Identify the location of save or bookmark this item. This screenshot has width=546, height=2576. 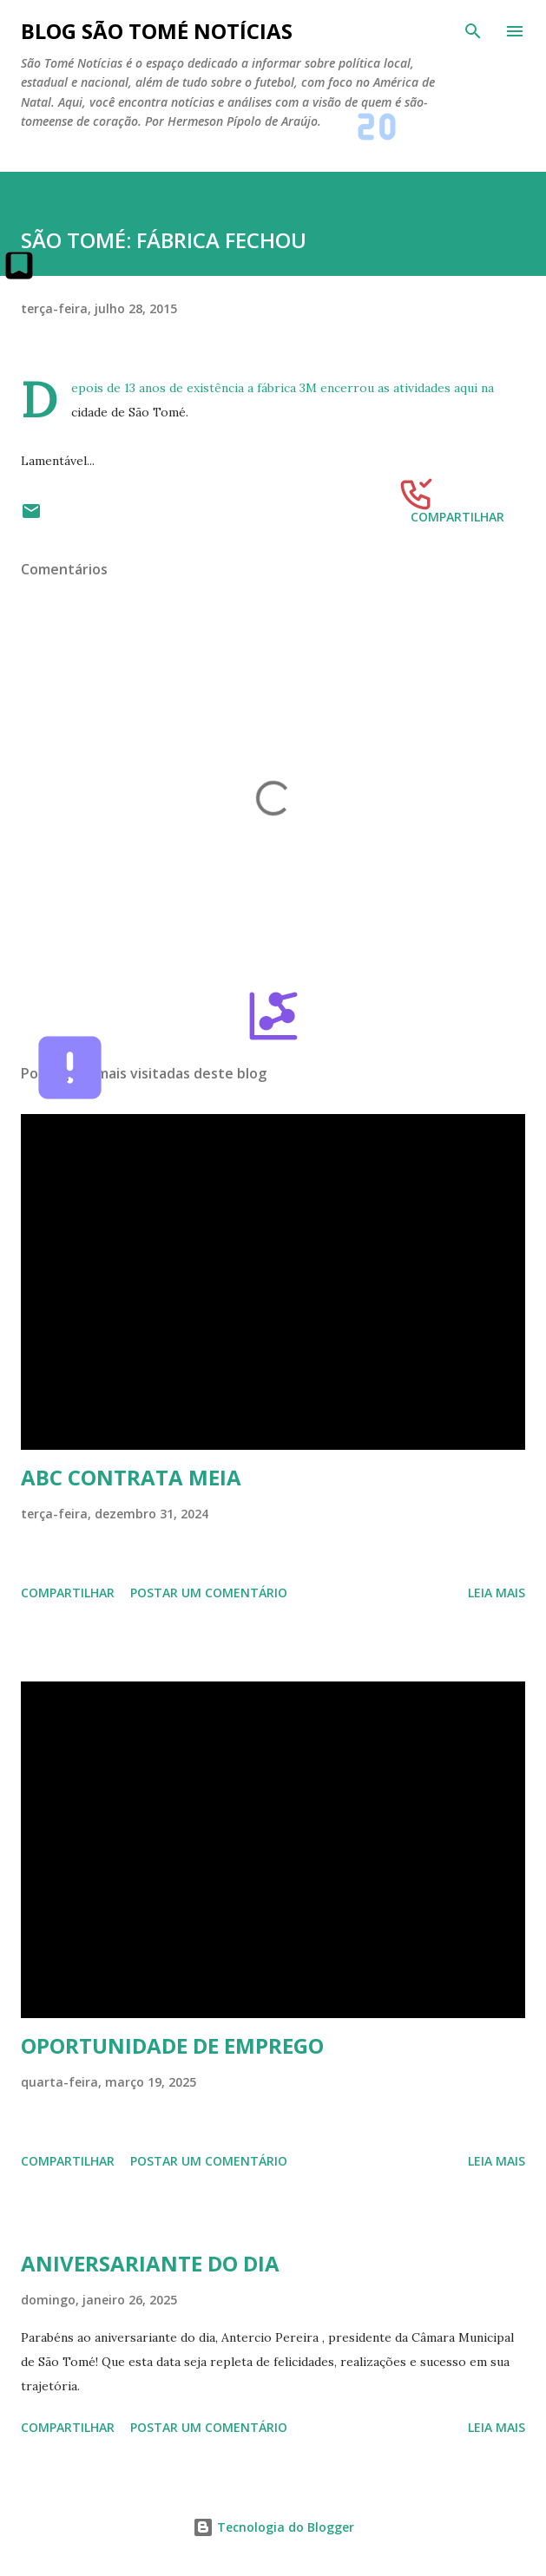
(19, 265).